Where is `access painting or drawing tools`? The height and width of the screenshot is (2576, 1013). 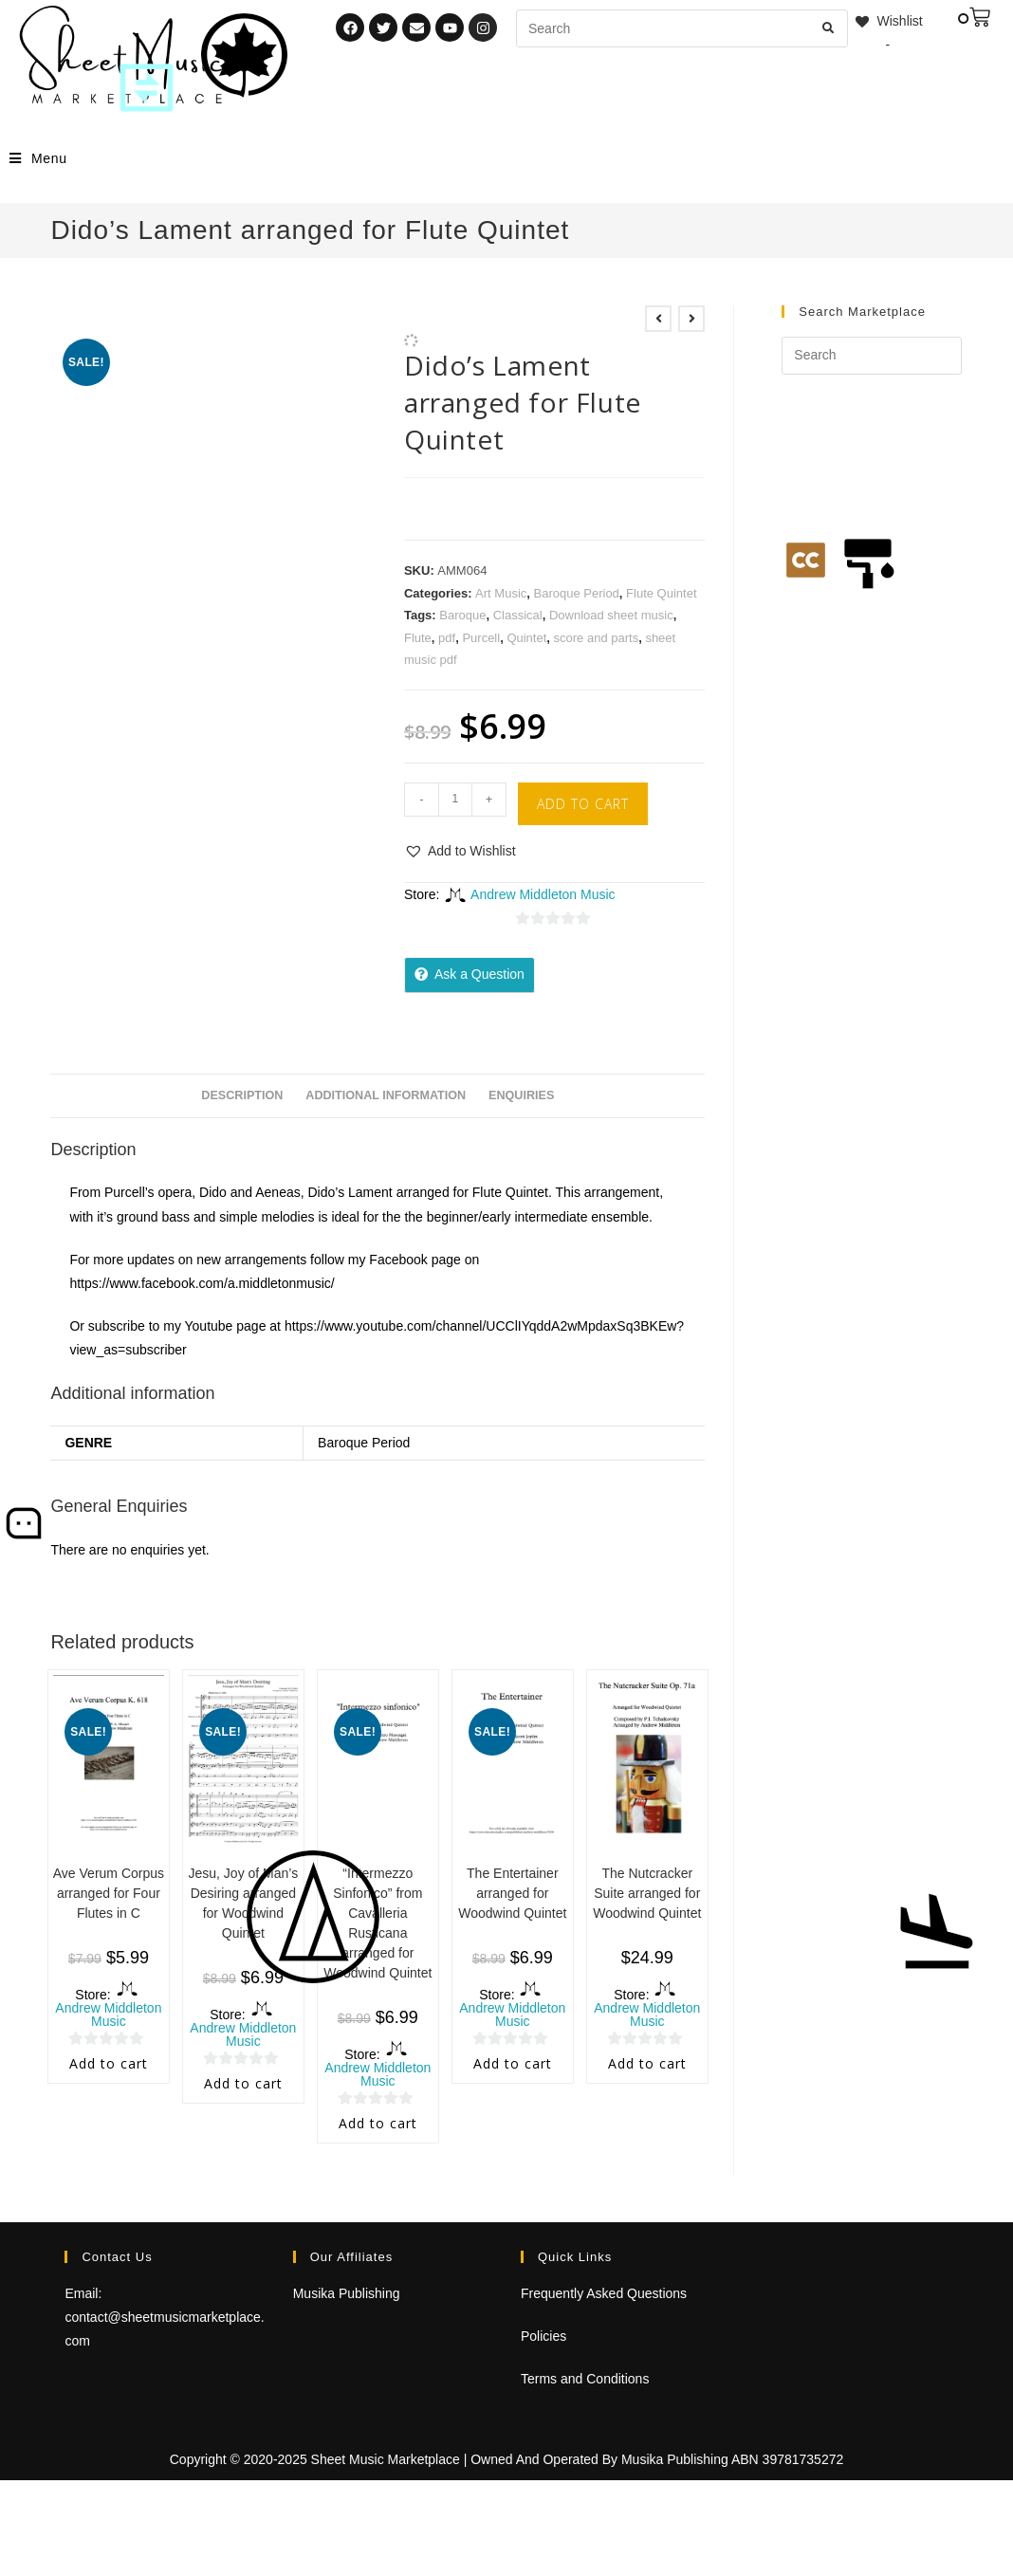 access painting or drawing tools is located at coordinates (868, 562).